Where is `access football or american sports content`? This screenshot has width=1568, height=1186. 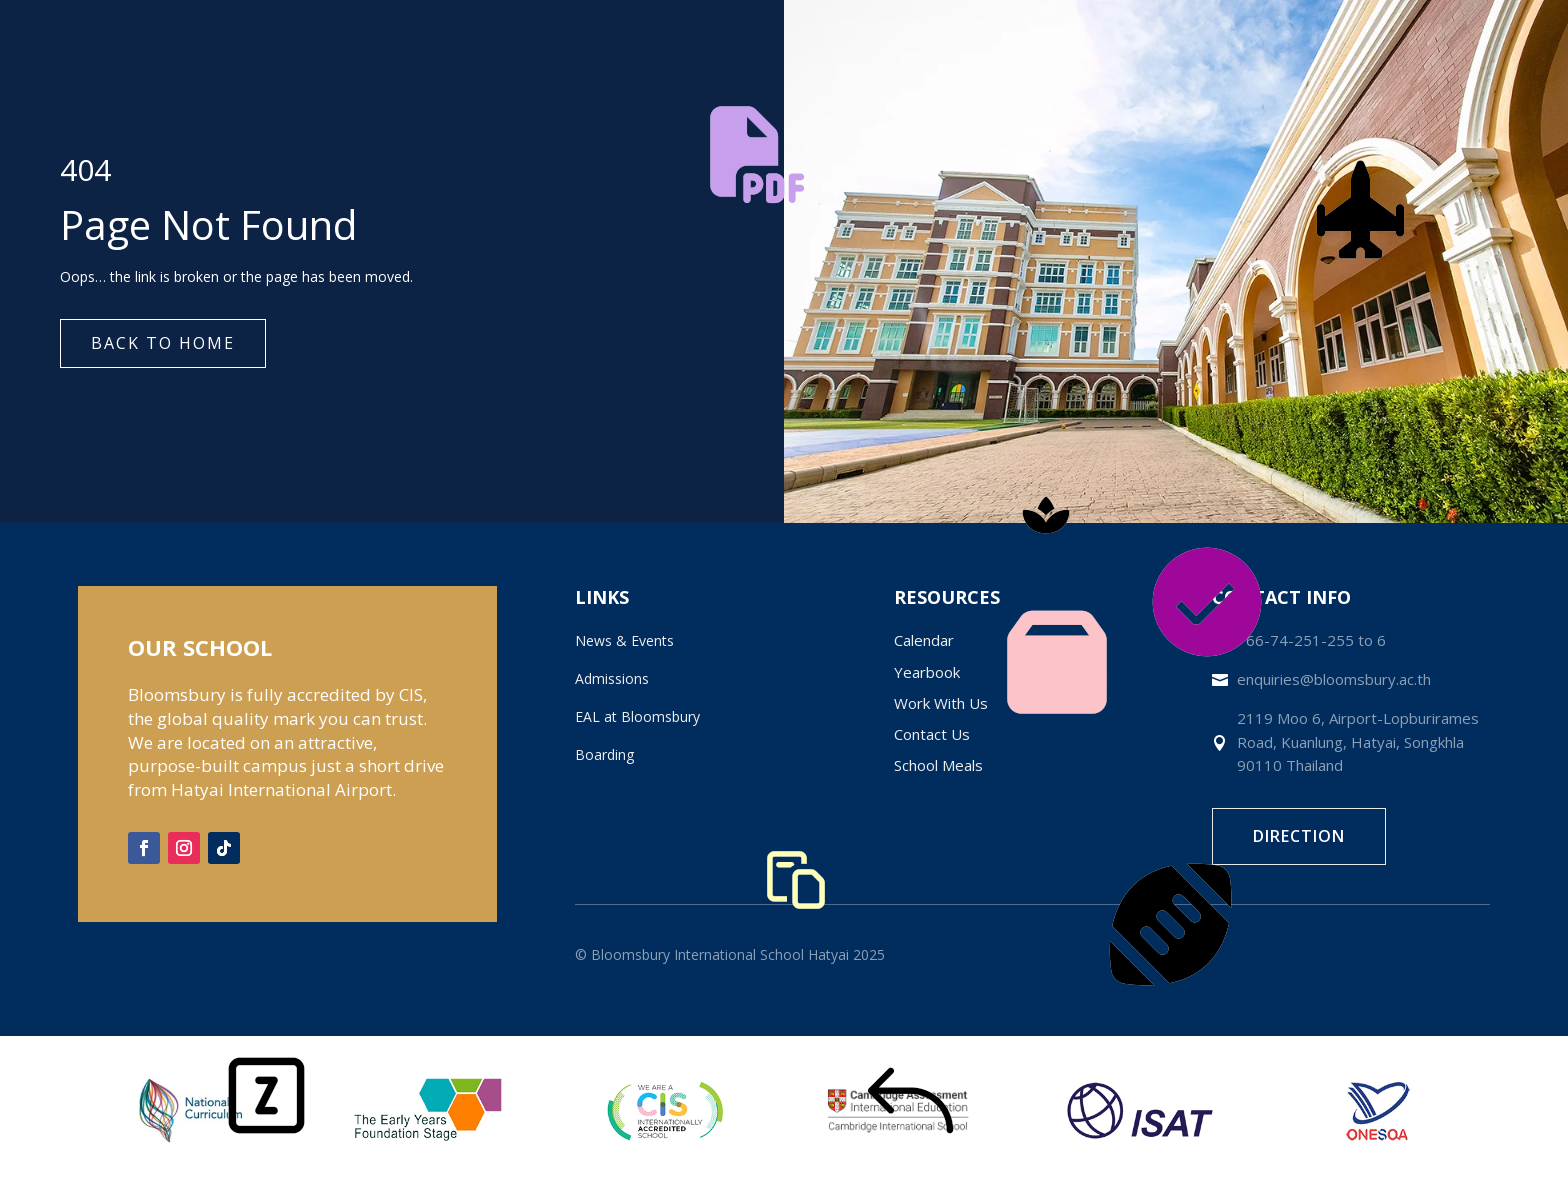
access football or american sports content is located at coordinates (1170, 924).